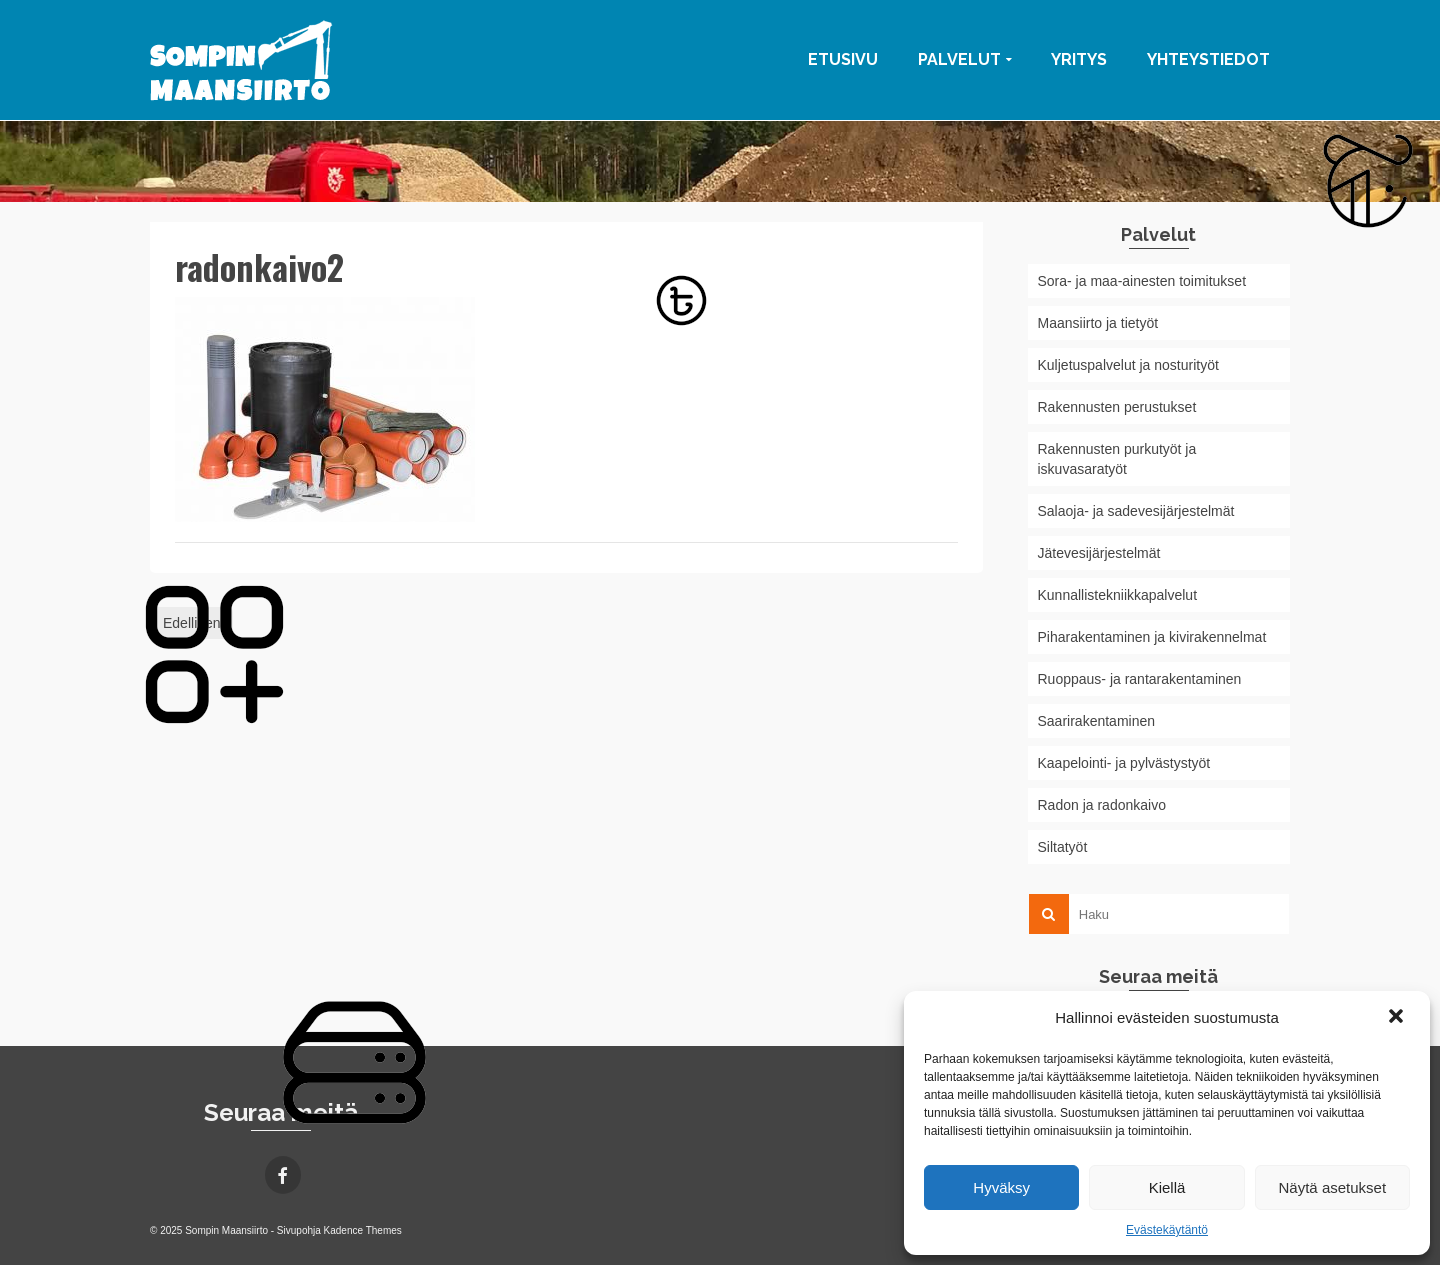 The width and height of the screenshot is (1440, 1265). I want to click on view amount in bangladeshi taka, so click(681, 300).